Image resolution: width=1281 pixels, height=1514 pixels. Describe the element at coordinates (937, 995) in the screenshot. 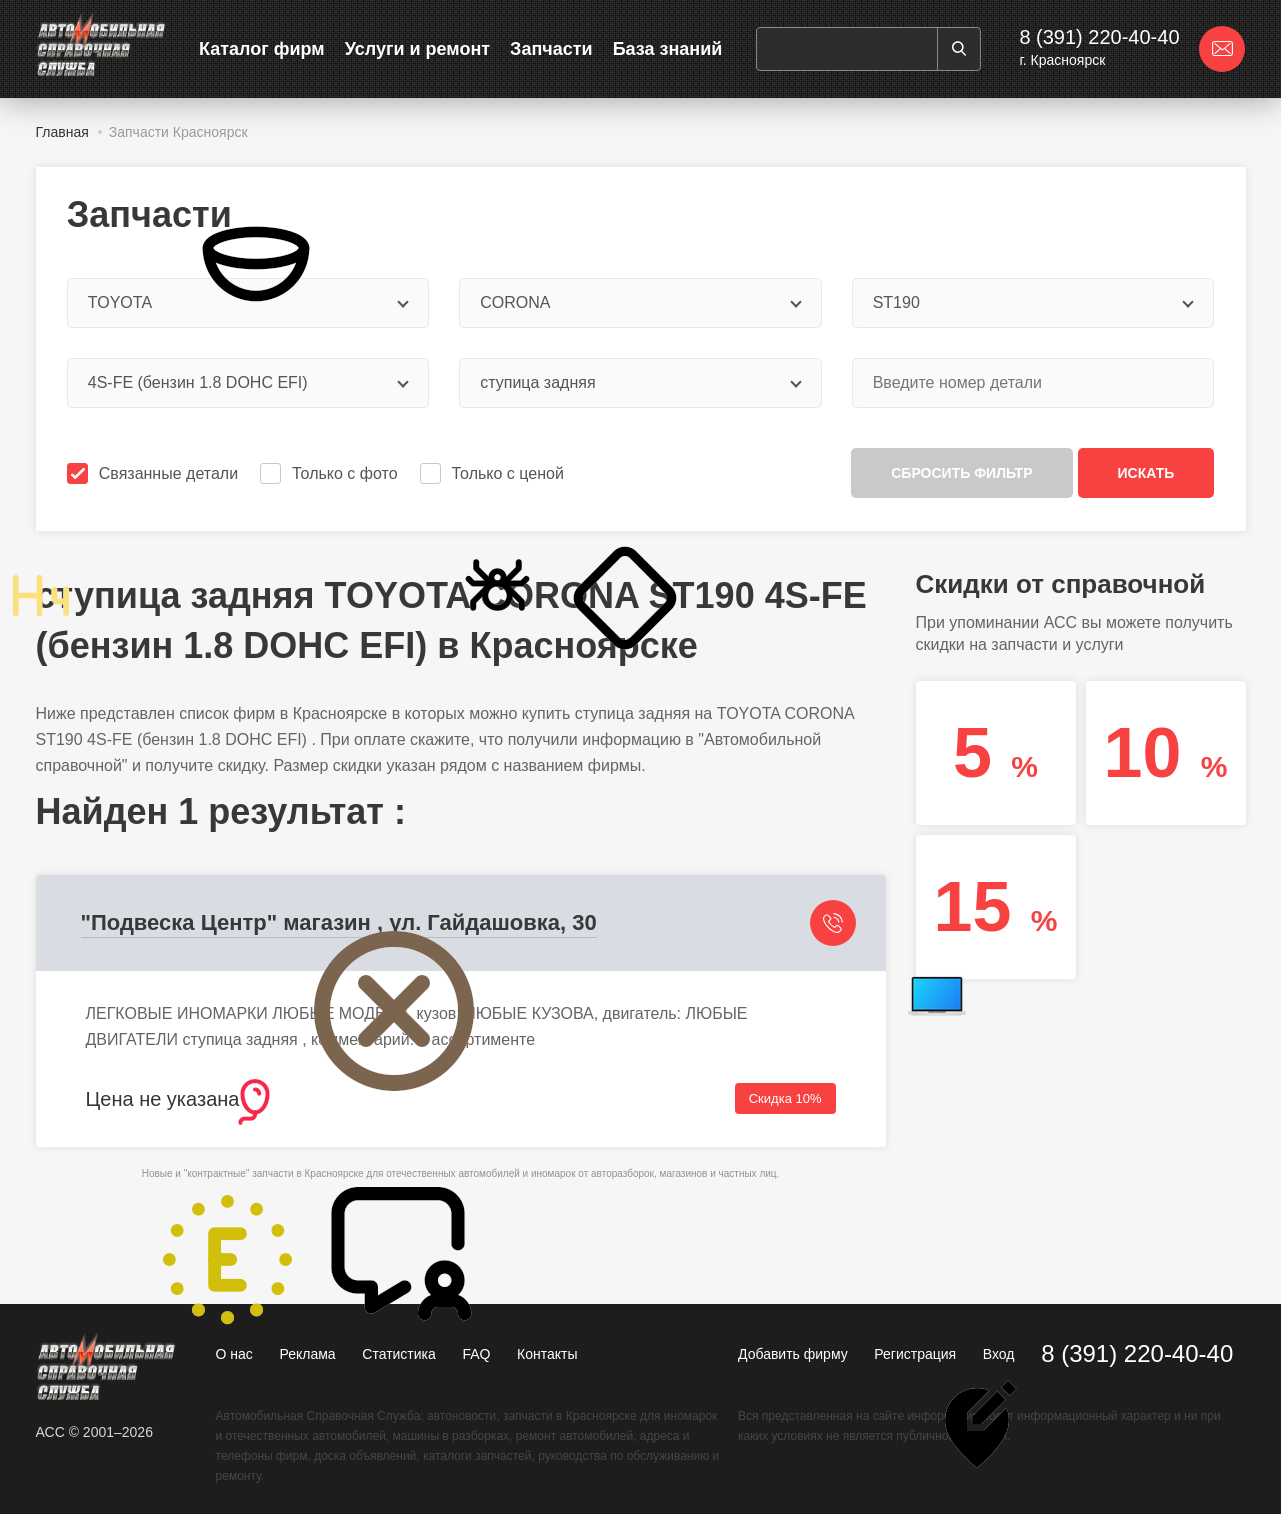

I see `laptop or portable computer device` at that location.